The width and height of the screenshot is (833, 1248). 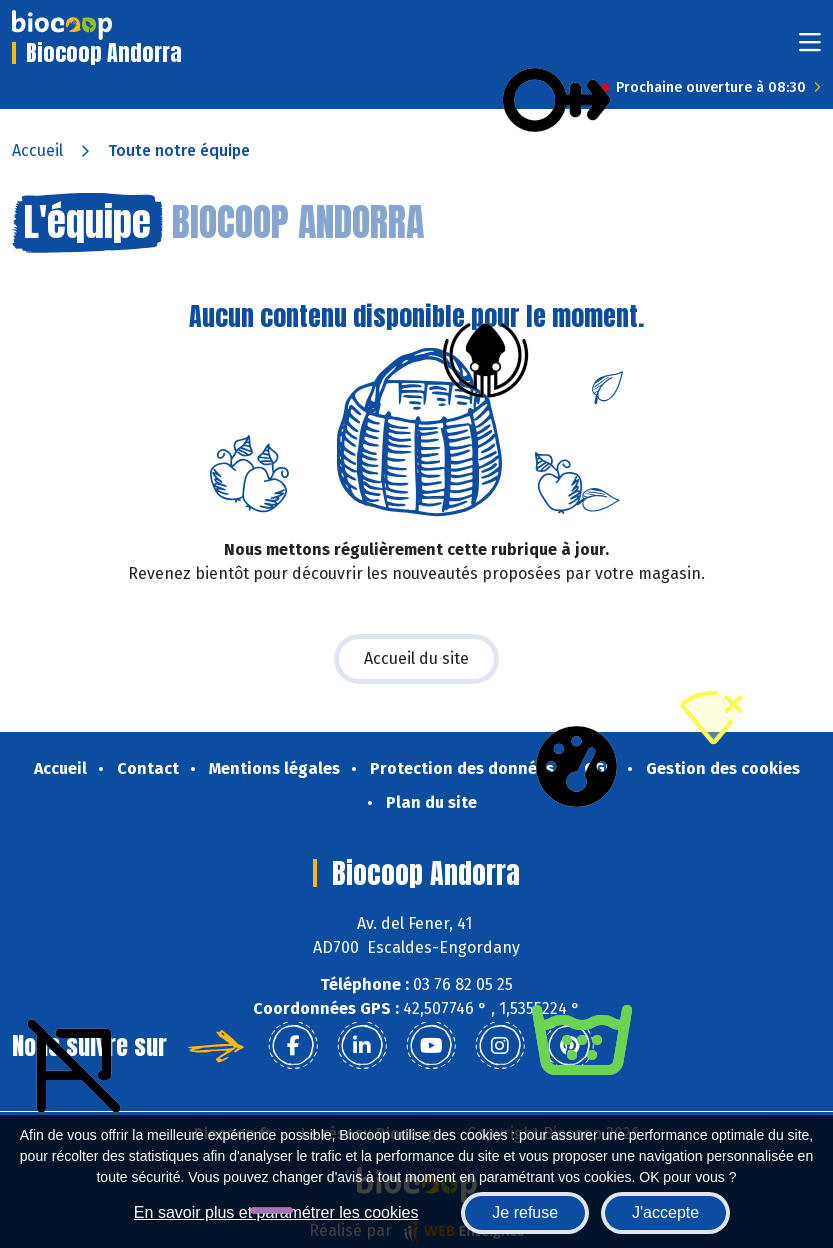 What do you see at coordinates (74, 1066) in the screenshot?
I see `disable or turn off flag notifications` at bounding box center [74, 1066].